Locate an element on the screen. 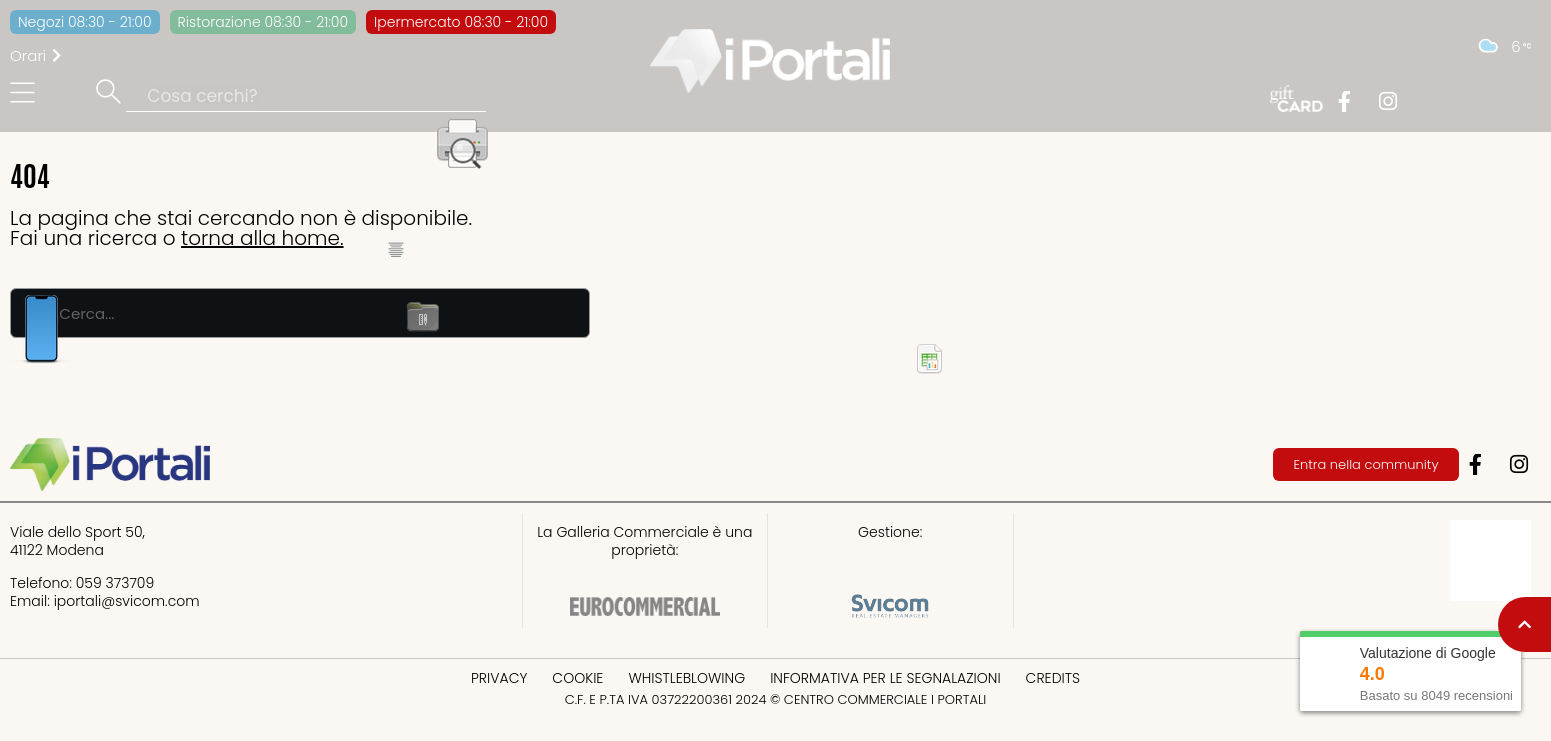  open a spreadsheet file is located at coordinates (929, 358).